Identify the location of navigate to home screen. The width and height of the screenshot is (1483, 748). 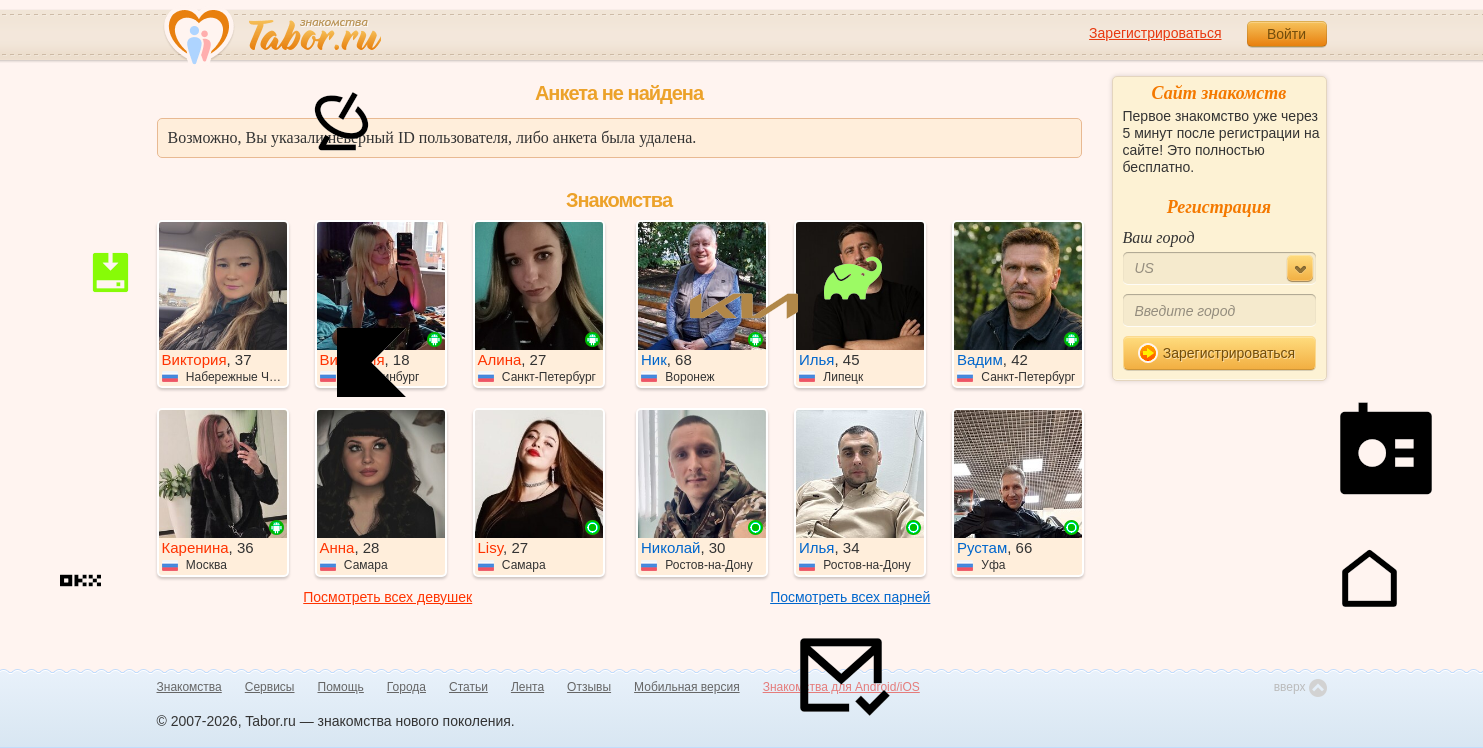
(1369, 579).